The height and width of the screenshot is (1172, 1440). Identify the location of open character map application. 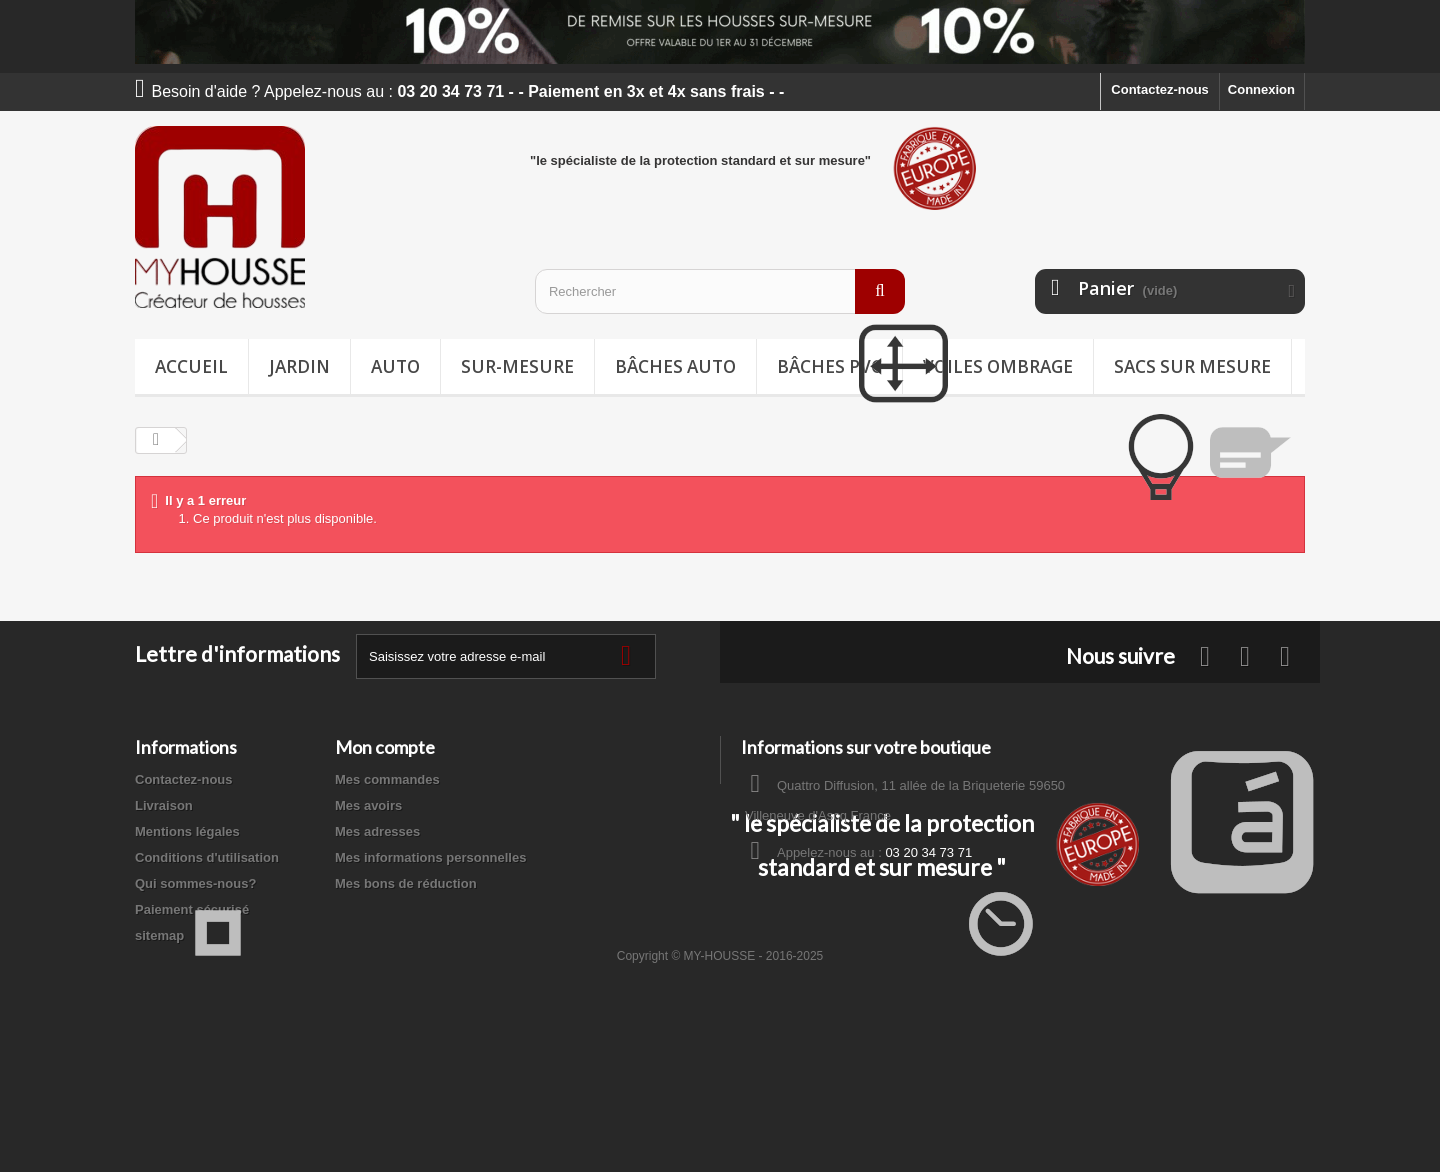
(1242, 822).